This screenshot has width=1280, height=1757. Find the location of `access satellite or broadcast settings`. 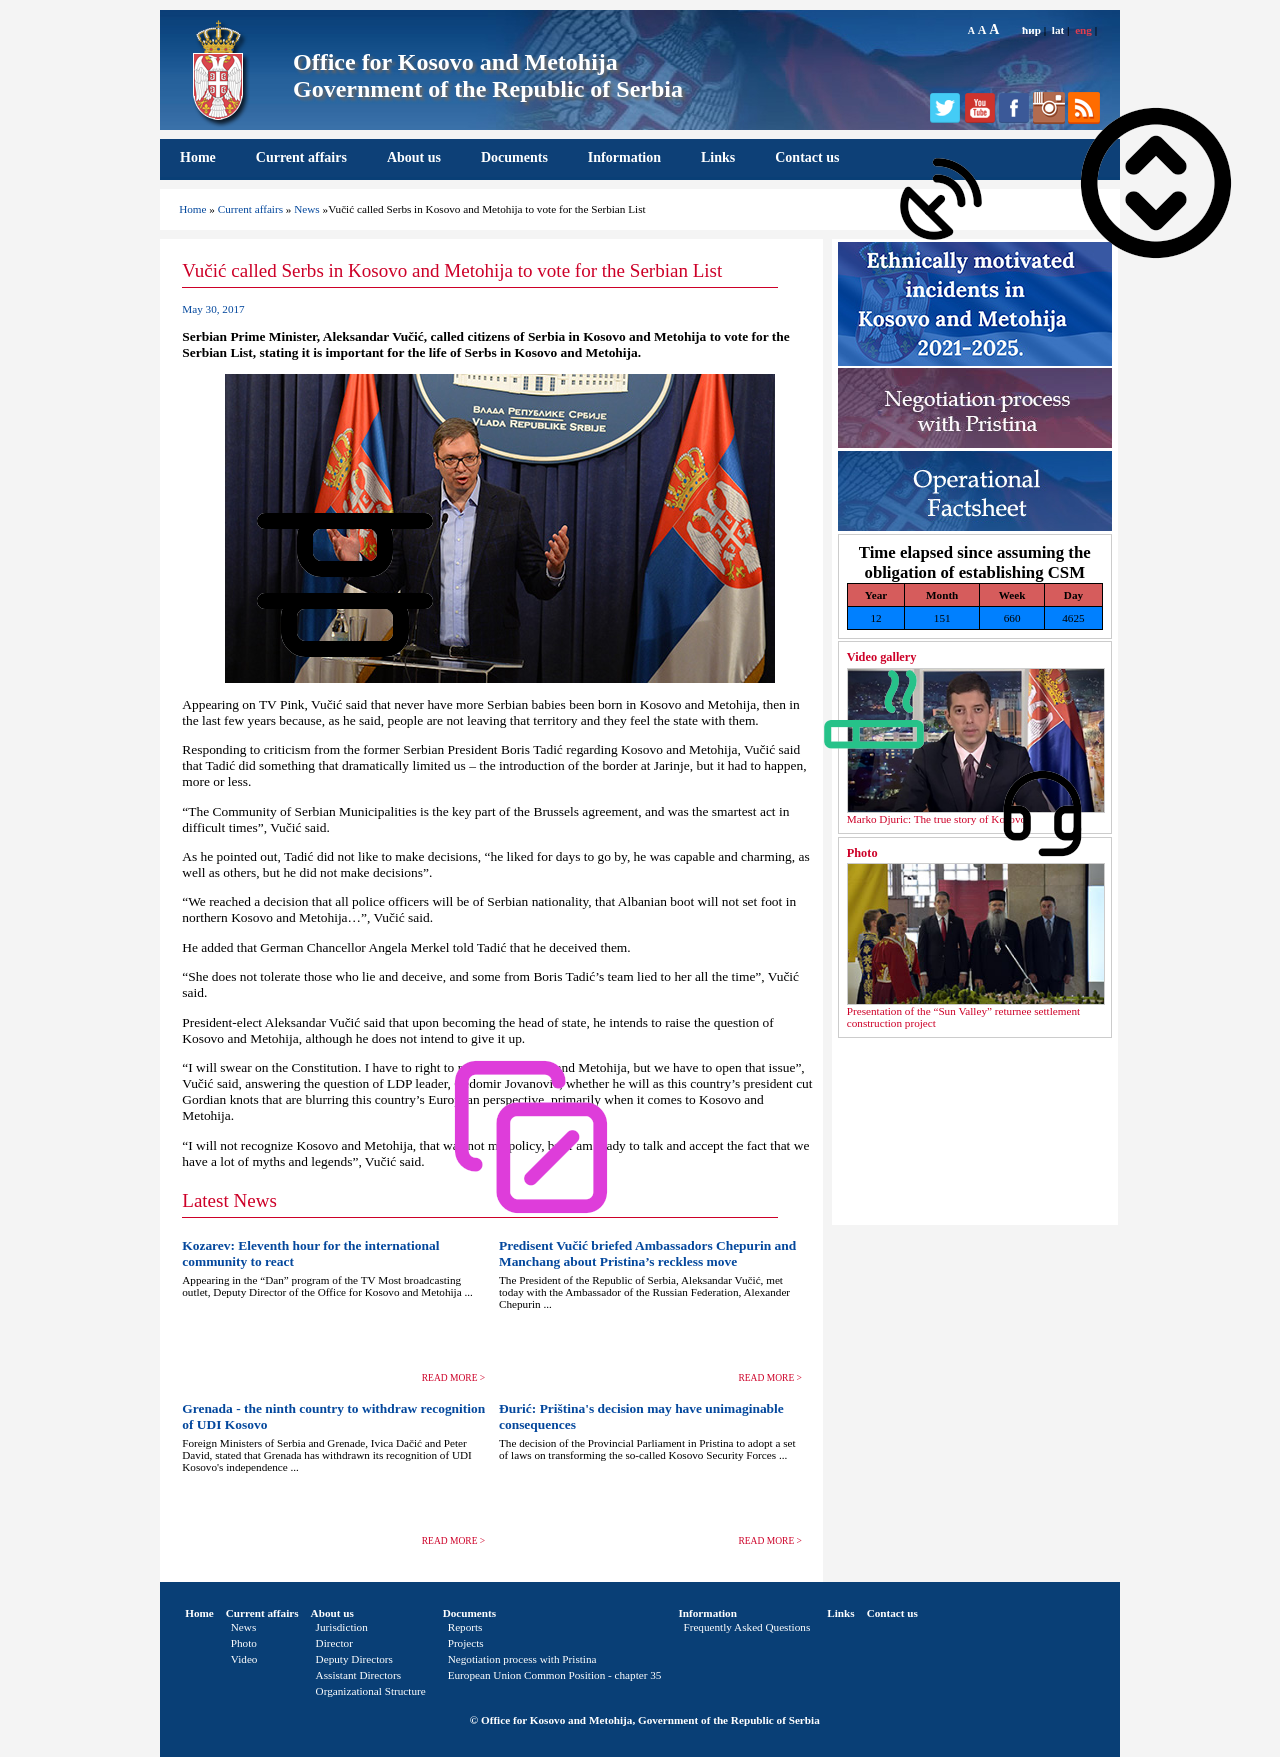

access satellite or broadcast settings is located at coordinates (941, 199).